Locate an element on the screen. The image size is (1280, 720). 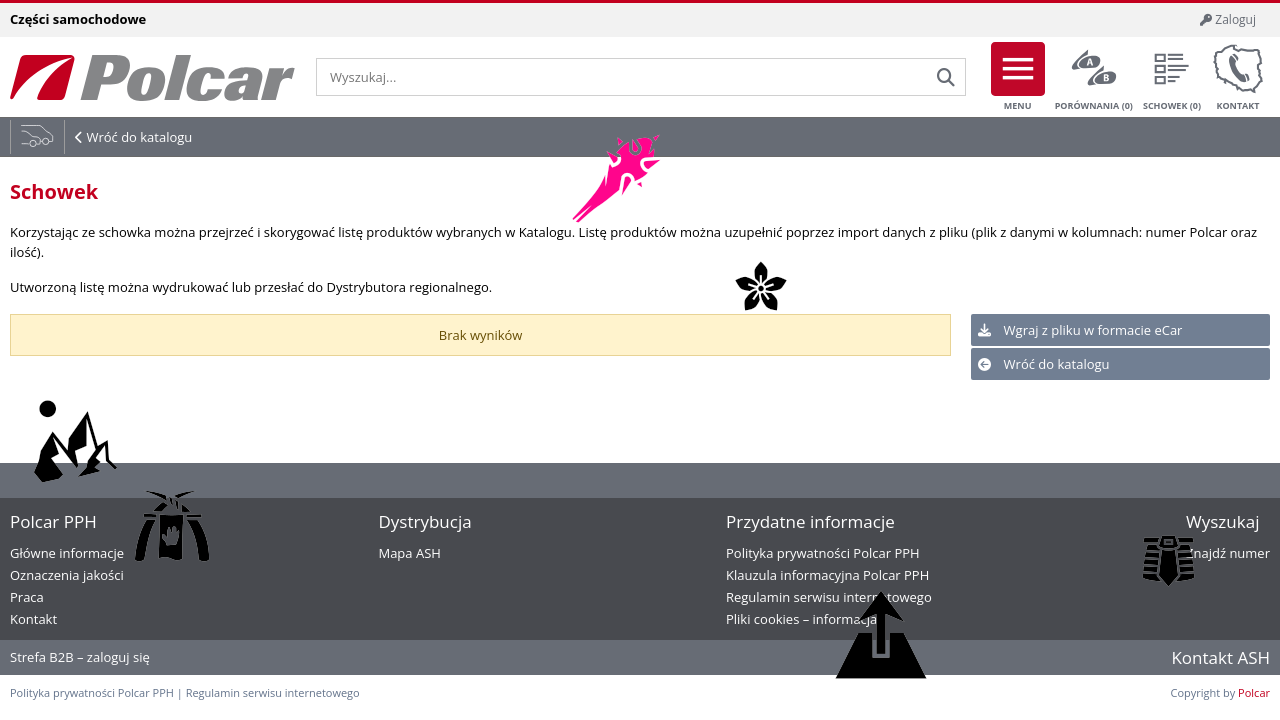
select a clan or faction banner is located at coordinates (172, 526).